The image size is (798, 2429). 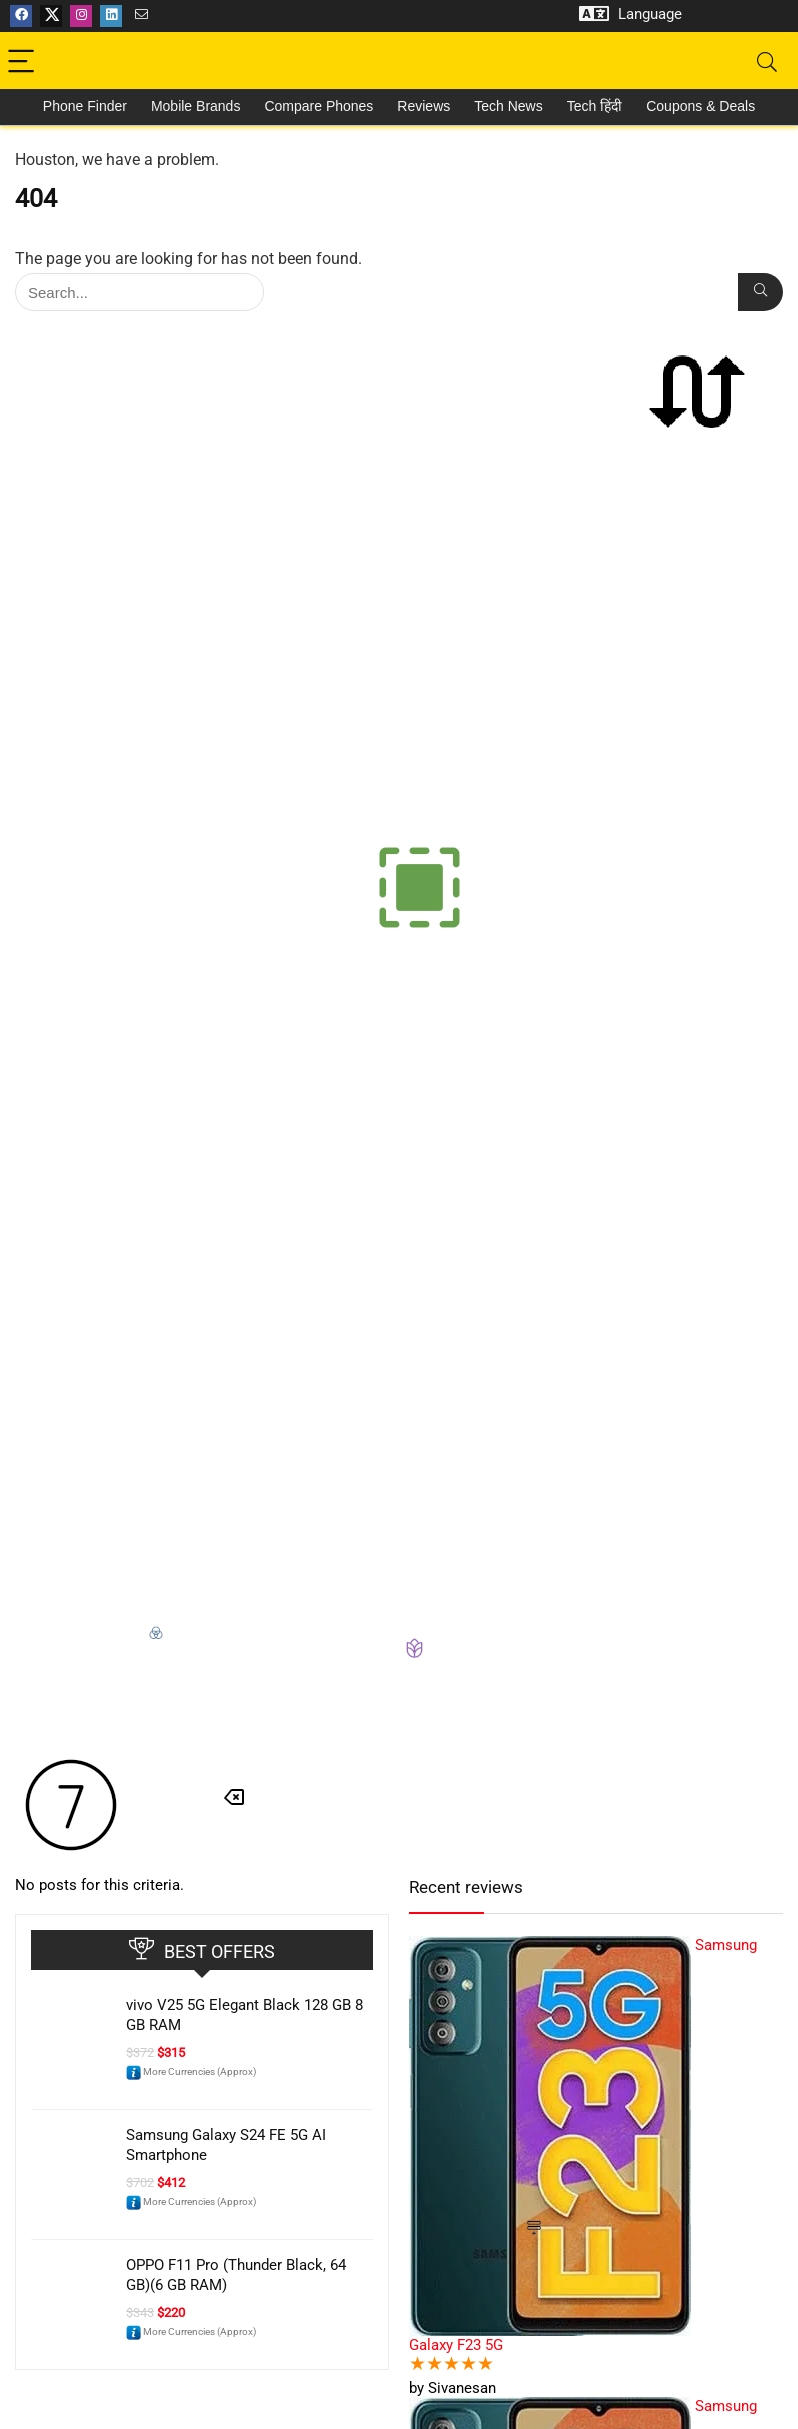 What do you see at coordinates (534, 2227) in the screenshot?
I see `add a new row below` at bounding box center [534, 2227].